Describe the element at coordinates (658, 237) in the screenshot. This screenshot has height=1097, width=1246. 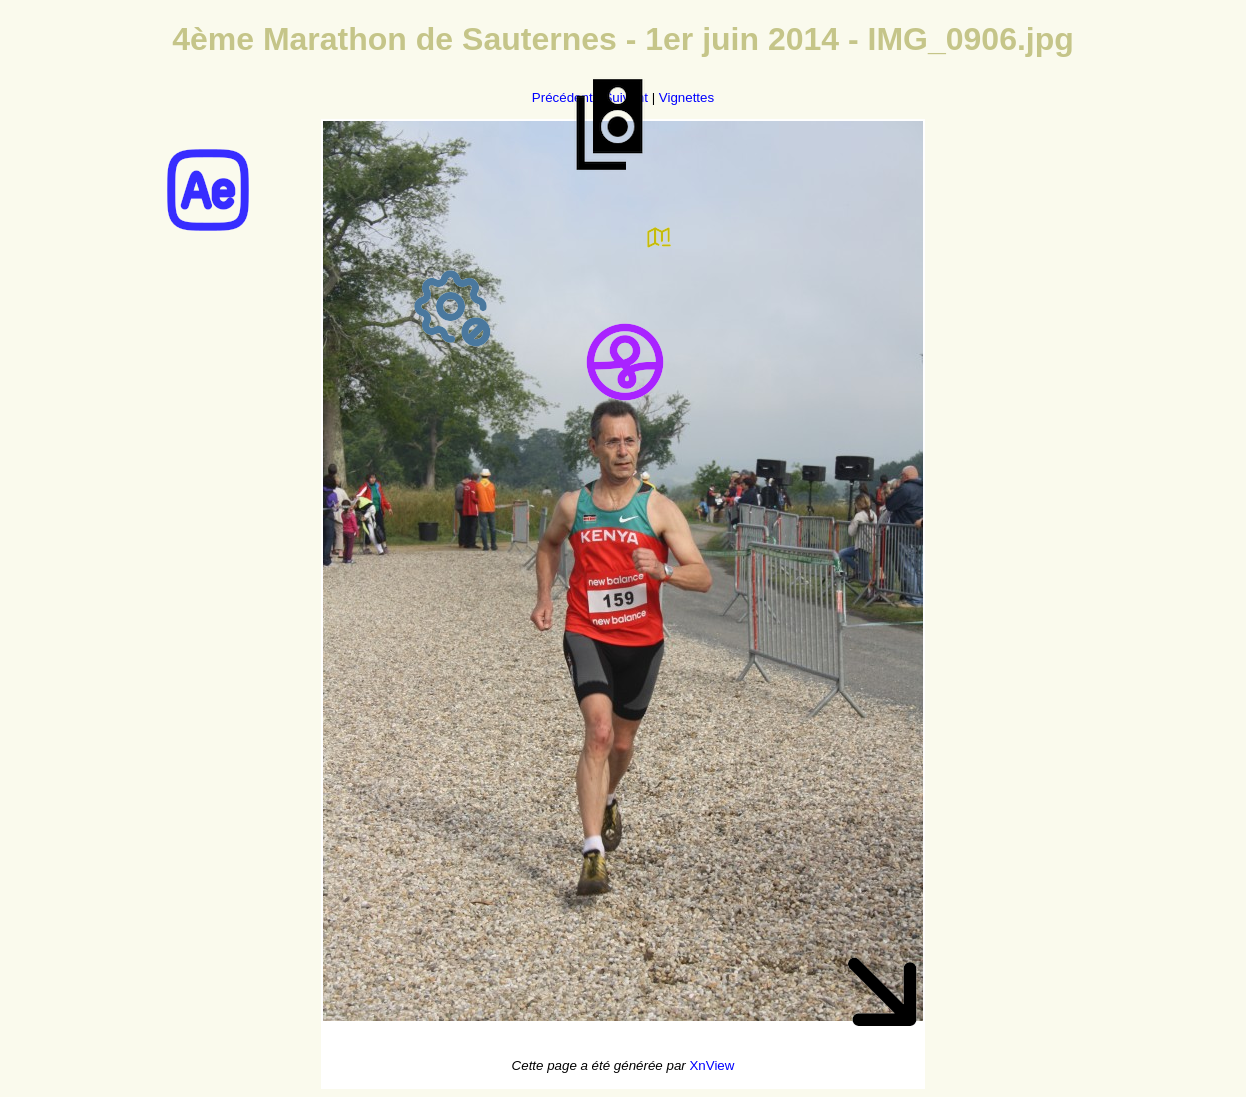
I see `remove a location from the map` at that location.